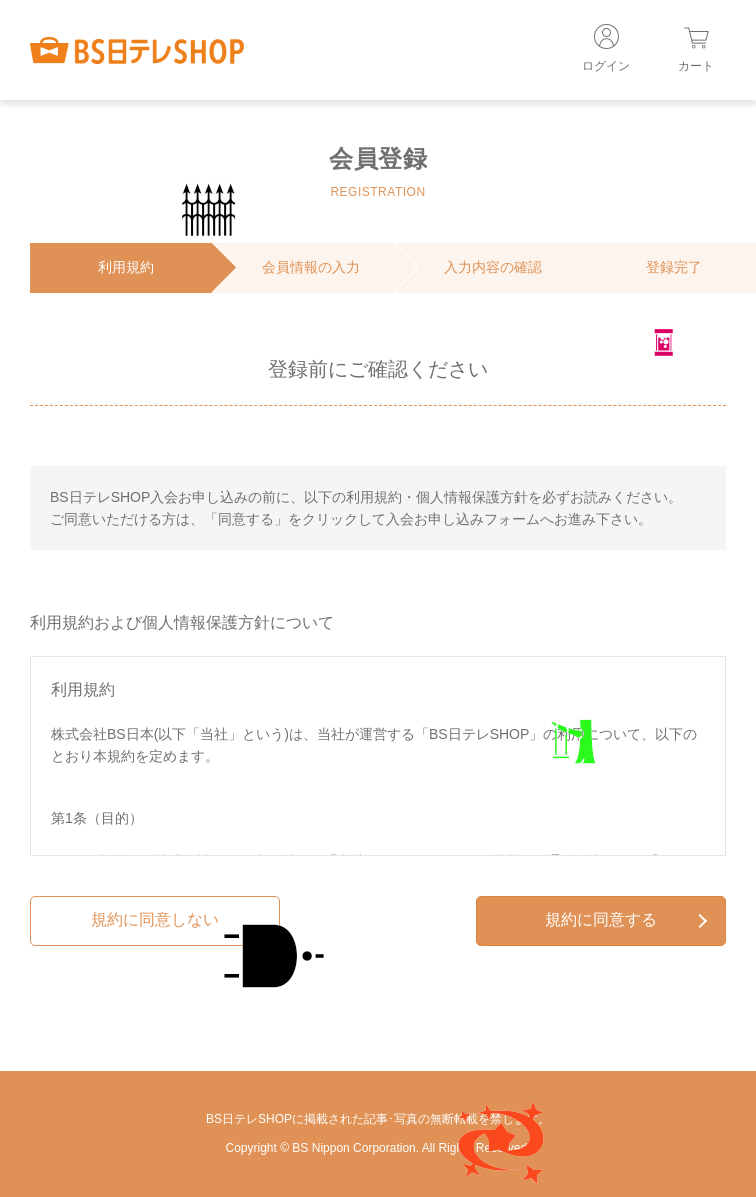 The height and width of the screenshot is (1197, 756). Describe the element at coordinates (501, 1142) in the screenshot. I see `activate special ability or power-up` at that location.